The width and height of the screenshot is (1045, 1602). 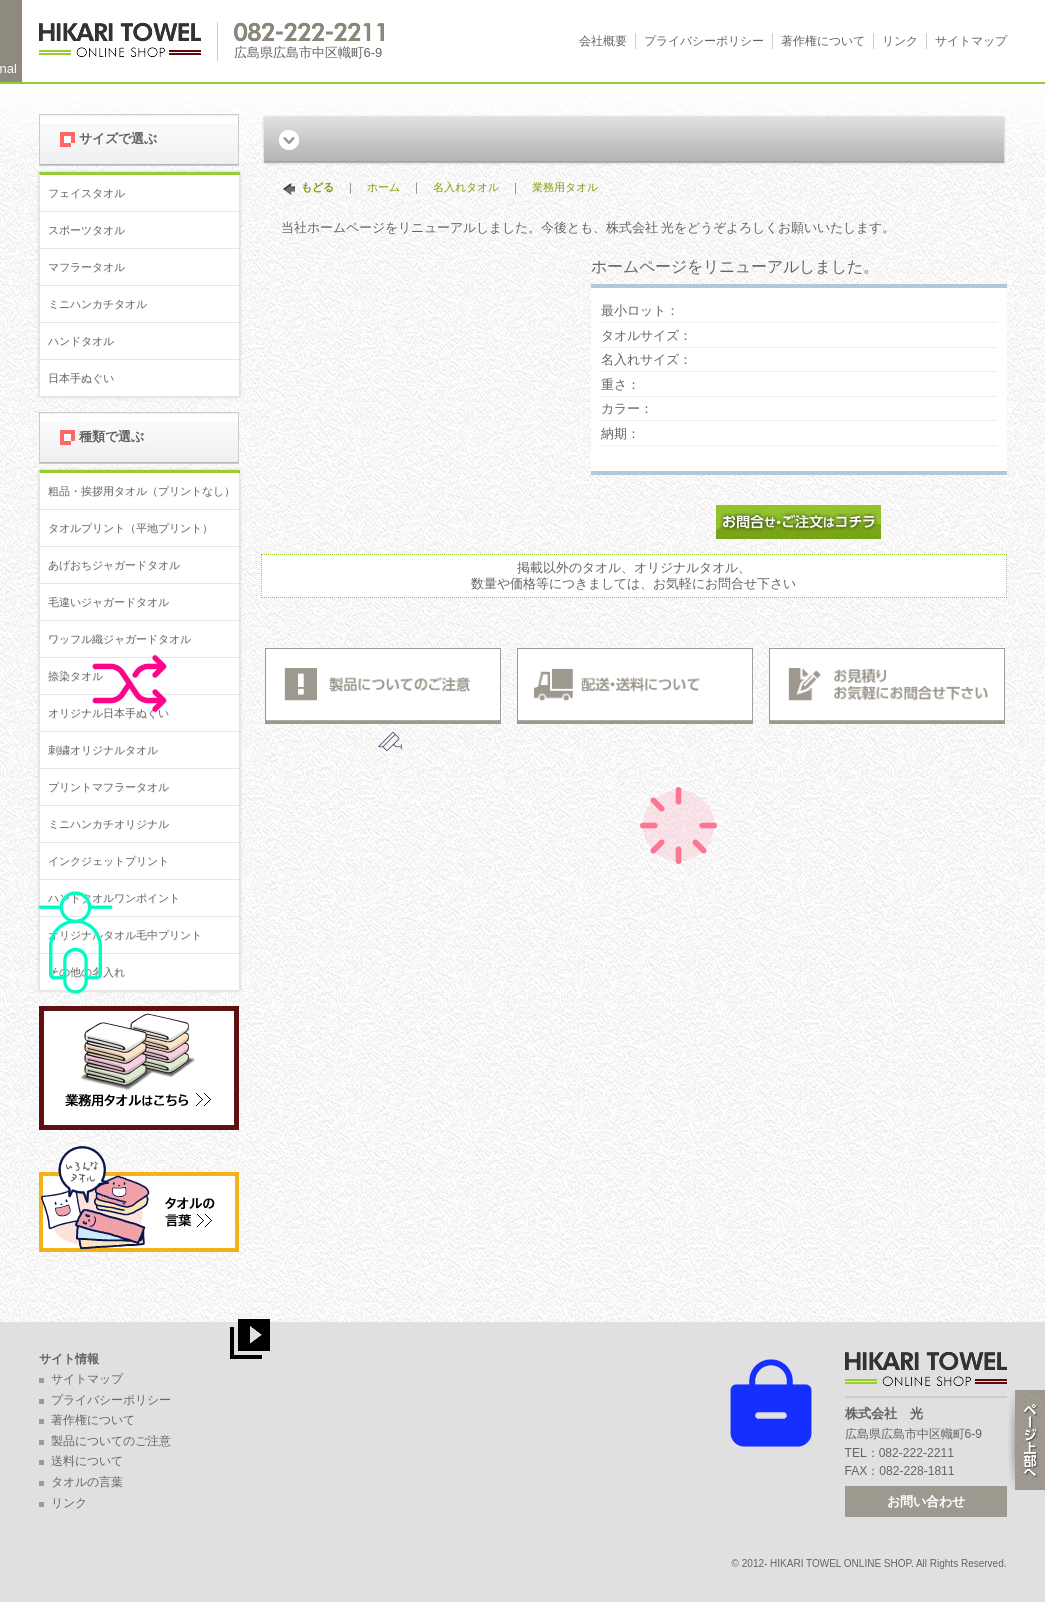 What do you see at coordinates (129, 683) in the screenshot?
I see `shuffle playlist or queue order` at bounding box center [129, 683].